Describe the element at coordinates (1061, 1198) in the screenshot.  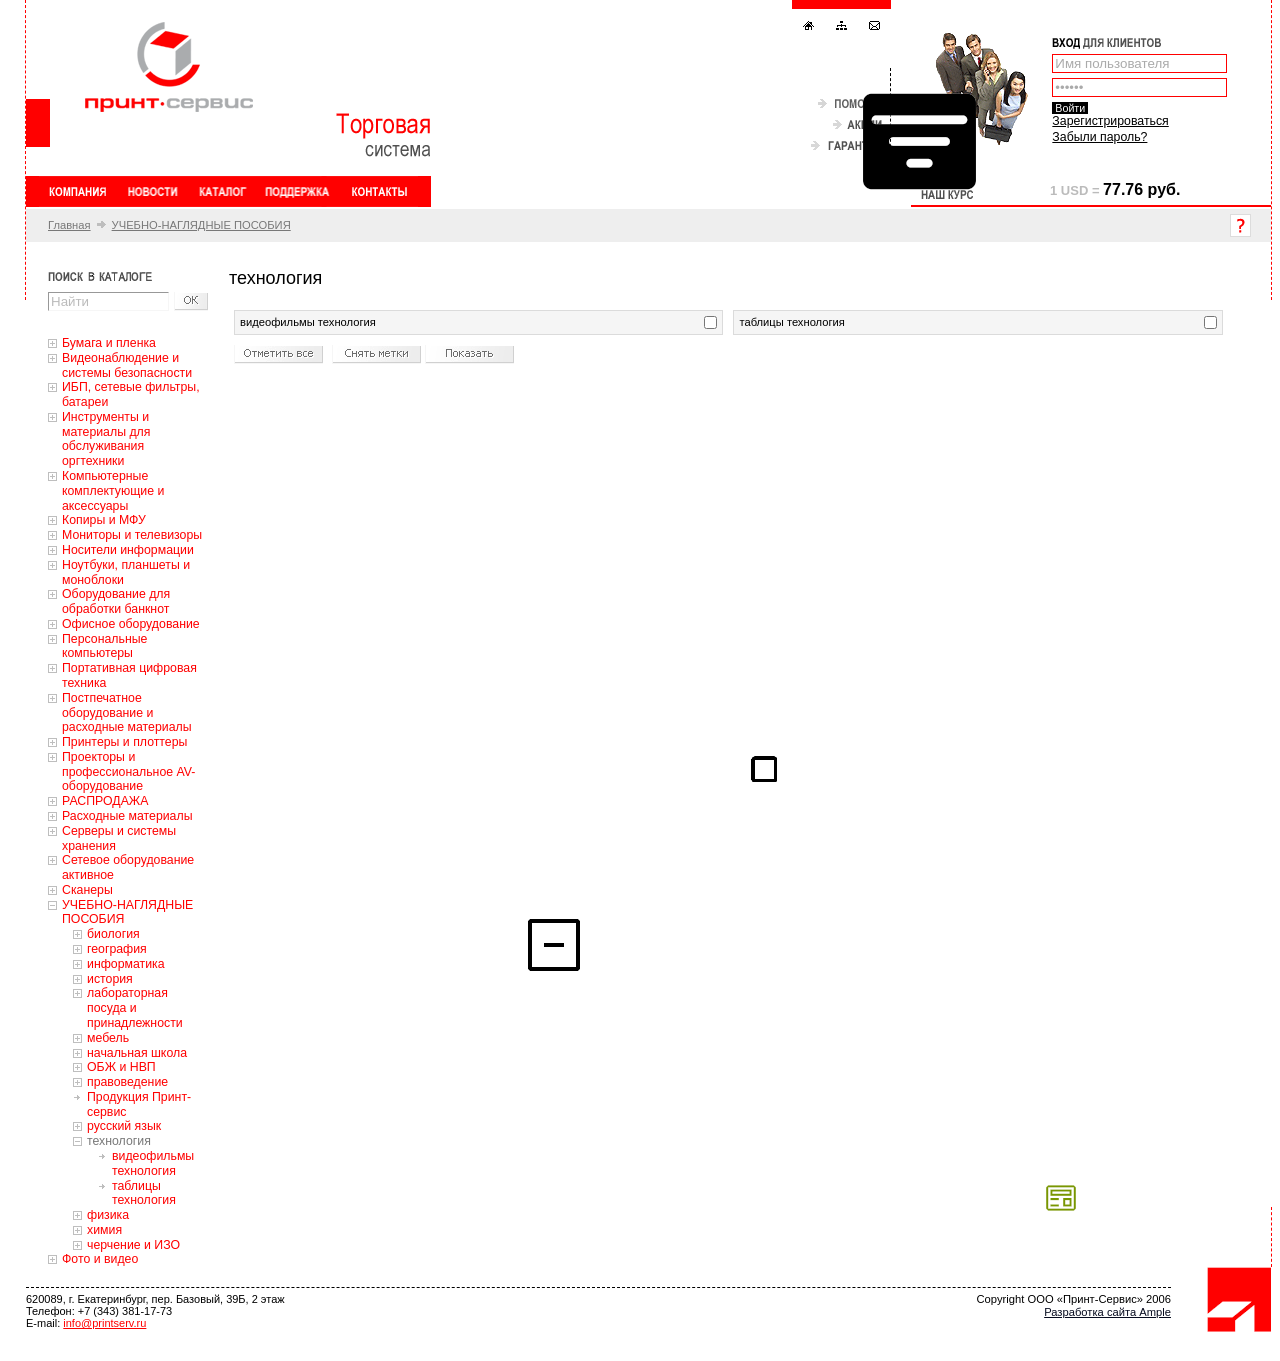
I see `preview a document or file` at that location.